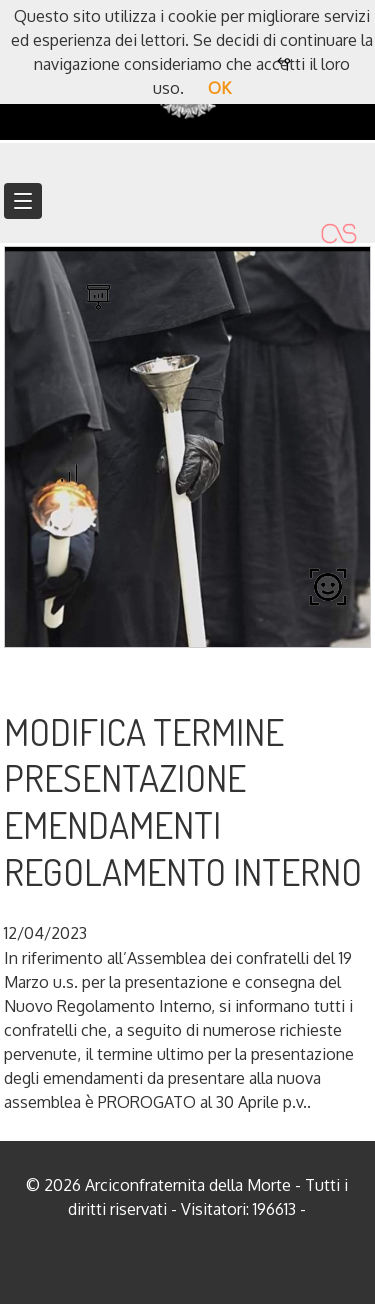  I want to click on indicates medium cellular signal strength, so click(78, 468).